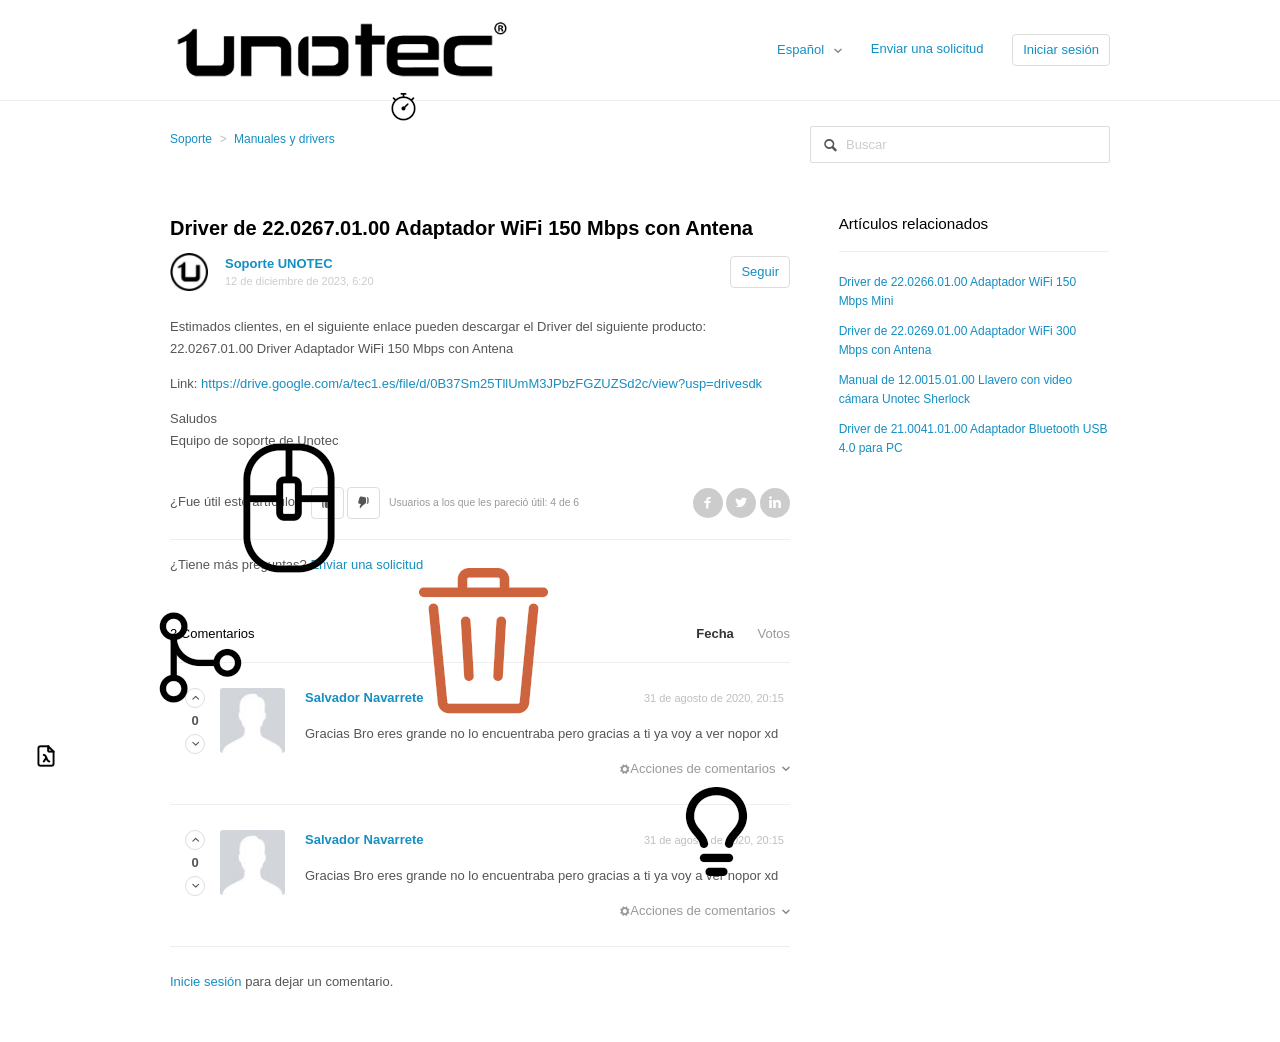  I want to click on open a lambda function file, so click(46, 756).